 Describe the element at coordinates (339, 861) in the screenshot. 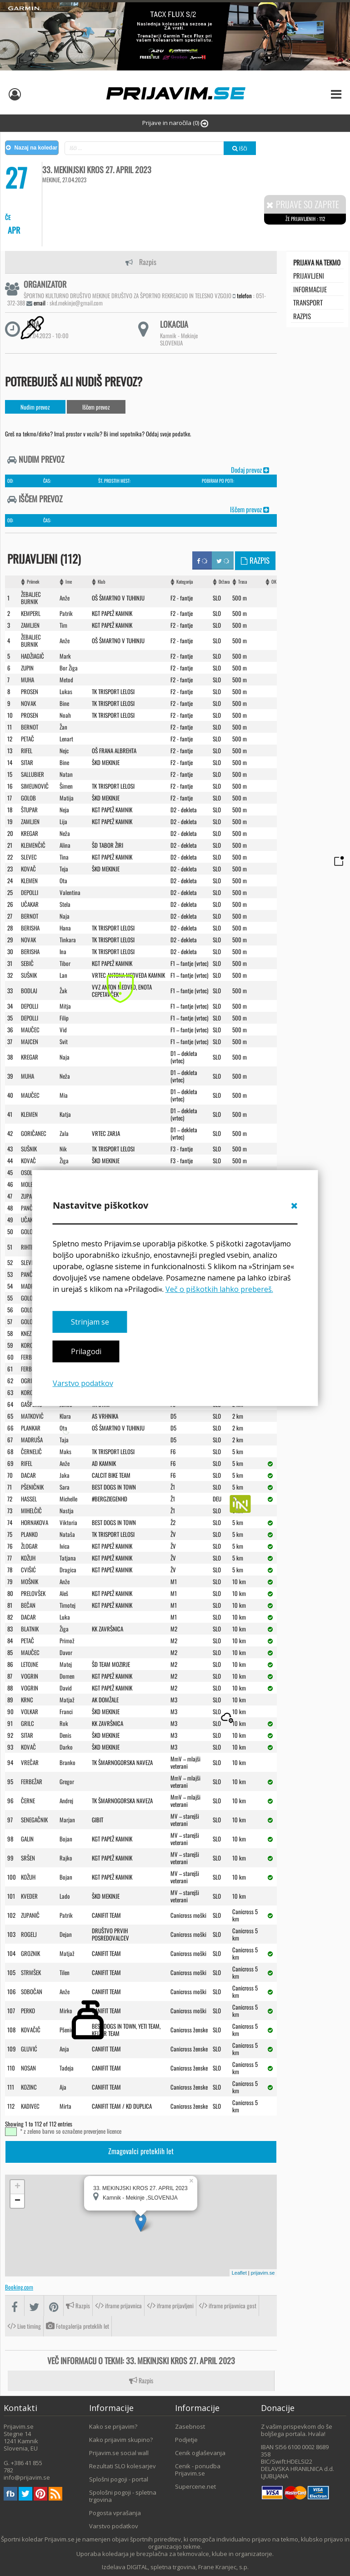

I see `indicates new notifications or alerts` at that location.